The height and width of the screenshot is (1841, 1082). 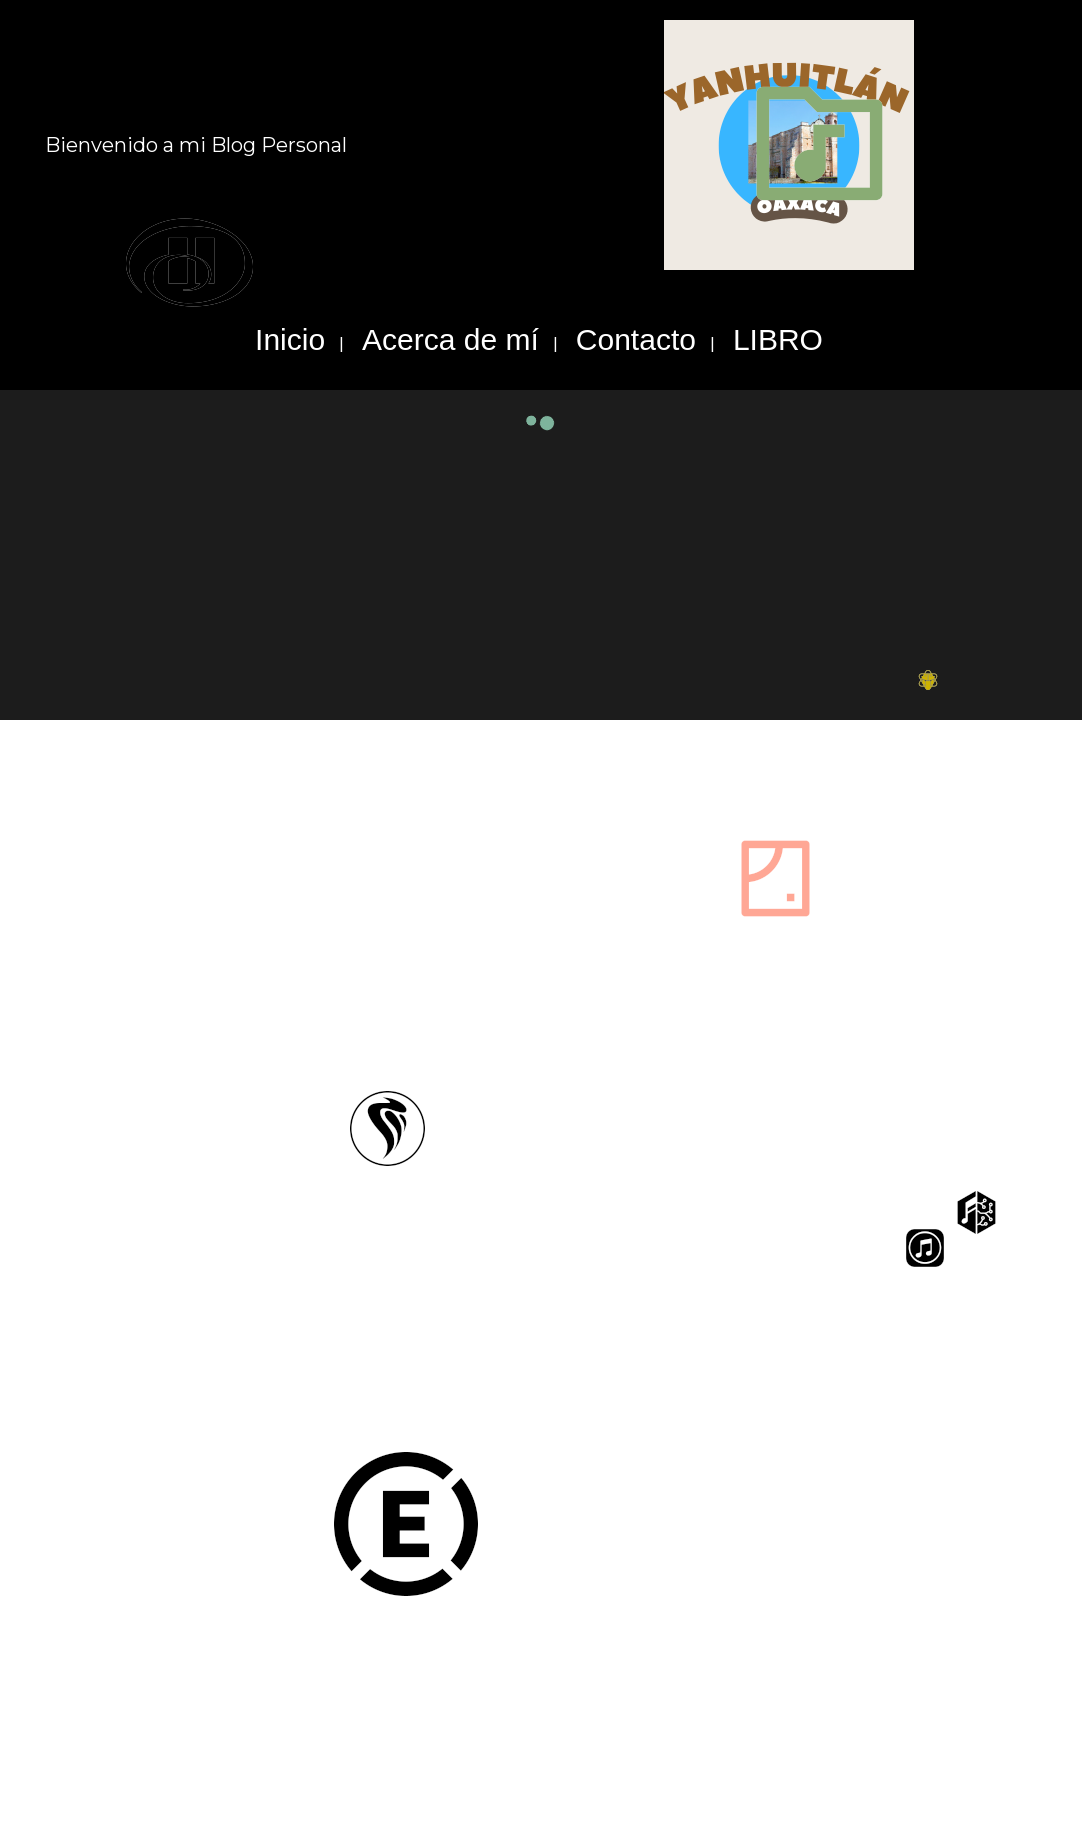 I want to click on access local storage or hard drive, so click(x=775, y=878).